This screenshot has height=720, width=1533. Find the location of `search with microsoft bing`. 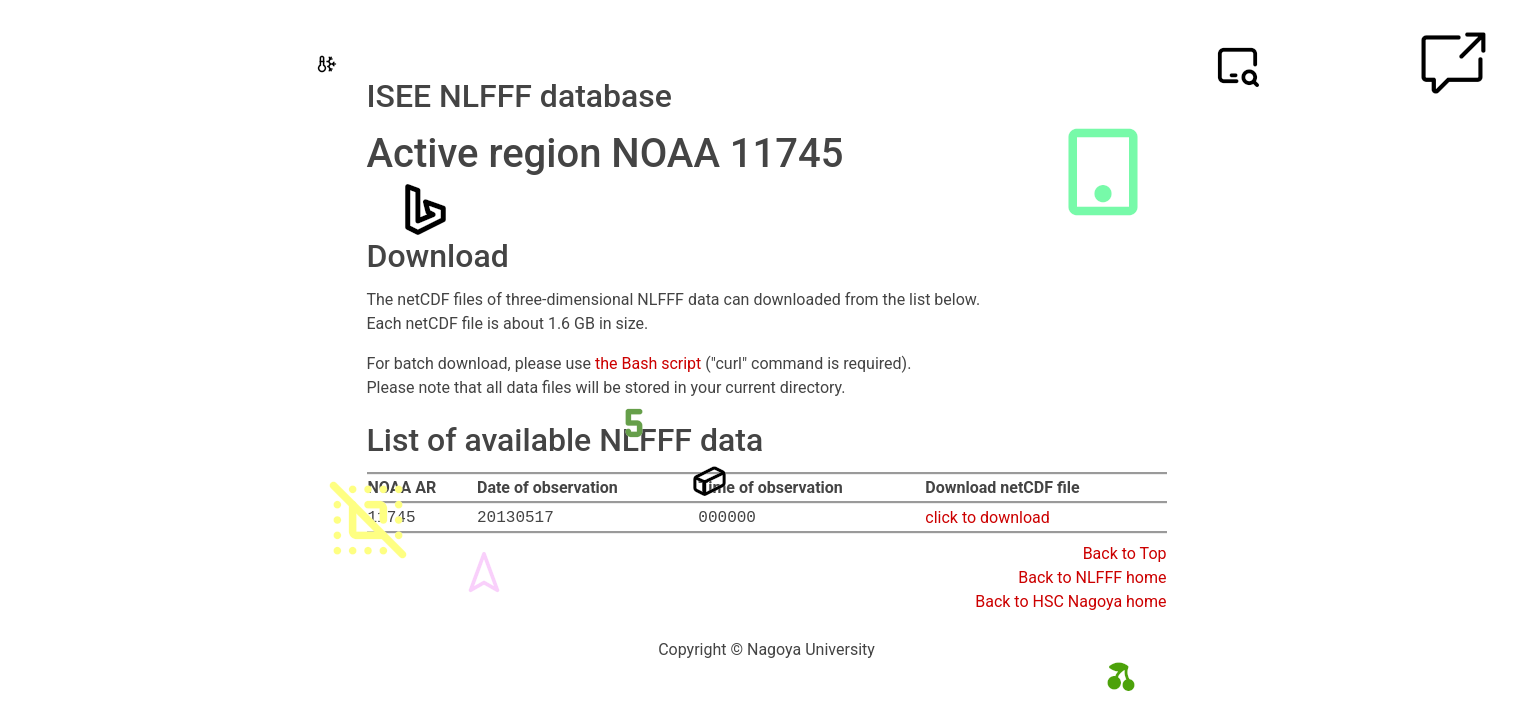

search with microsoft bing is located at coordinates (425, 209).